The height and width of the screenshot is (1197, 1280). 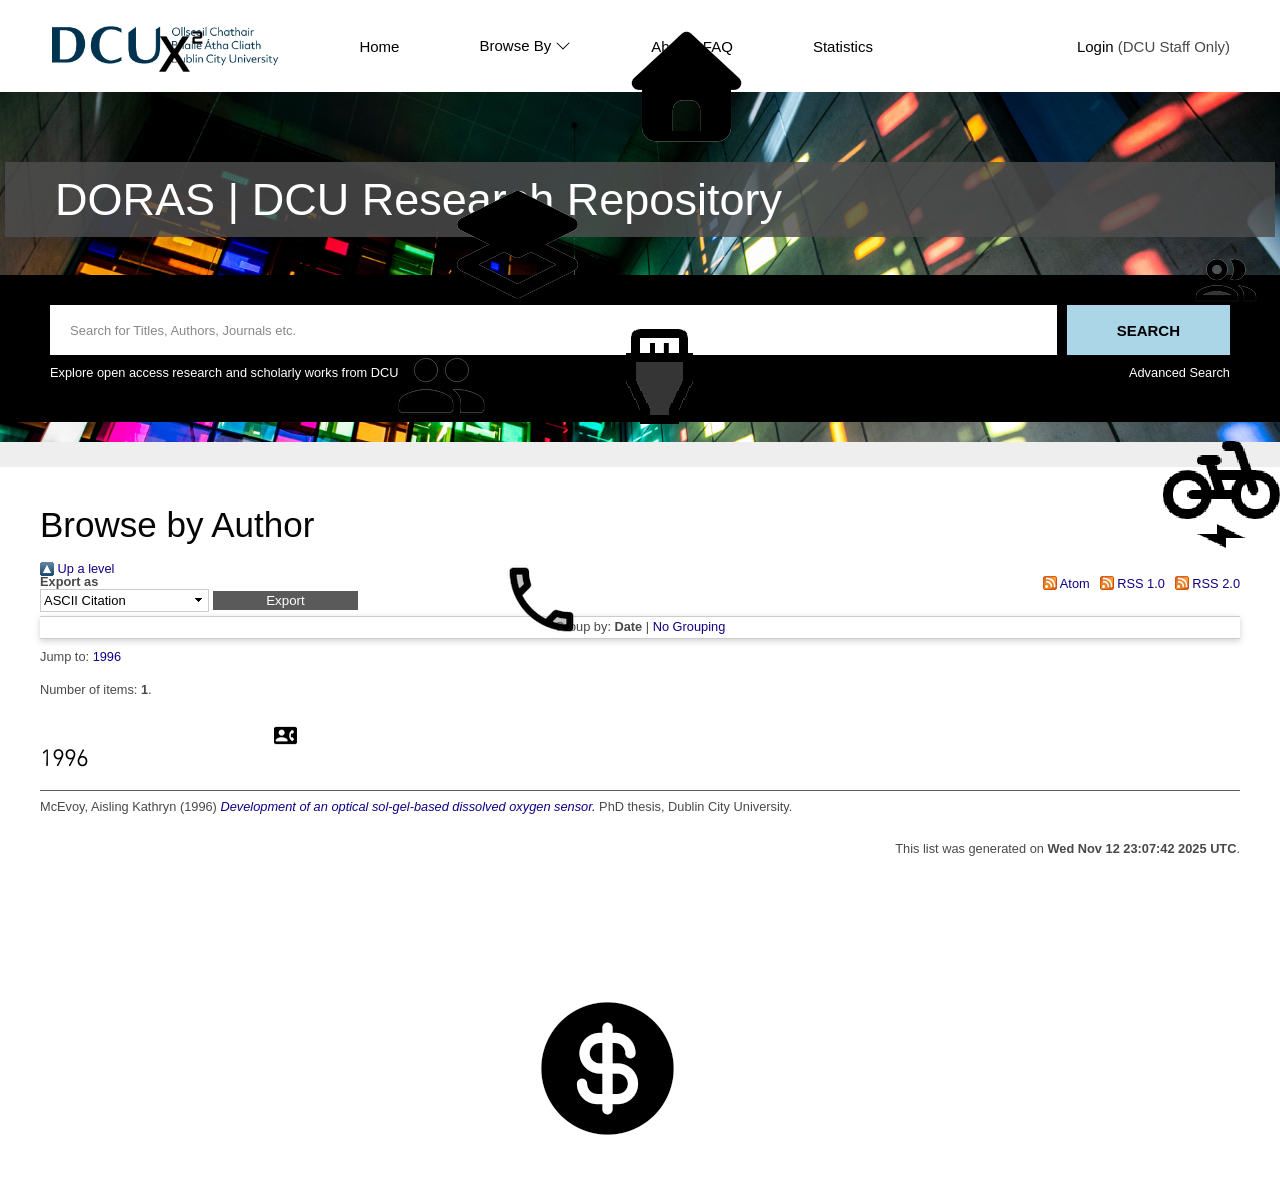 I want to click on format selected text as superscript, so click(x=174, y=51).